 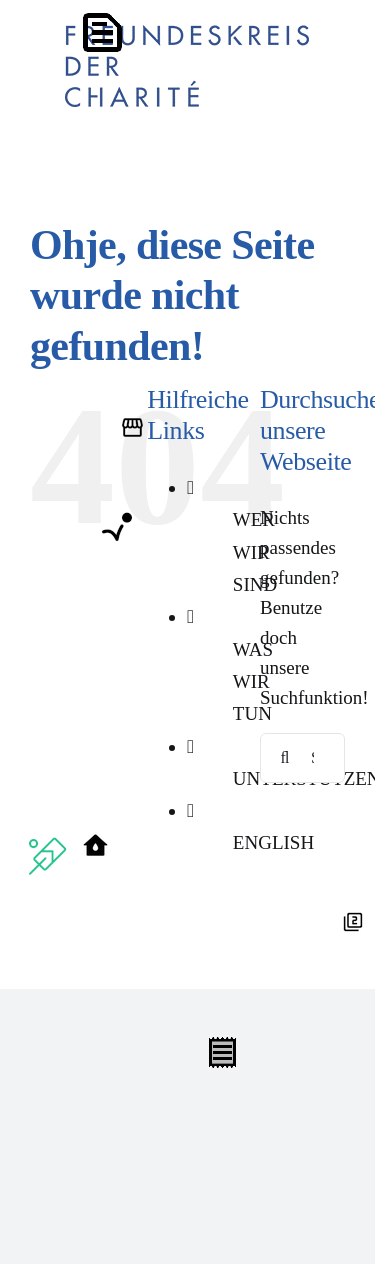 What do you see at coordinates (102, 32) in the screenshot?
I see `view text document or note` at bounding box center [102, 32].